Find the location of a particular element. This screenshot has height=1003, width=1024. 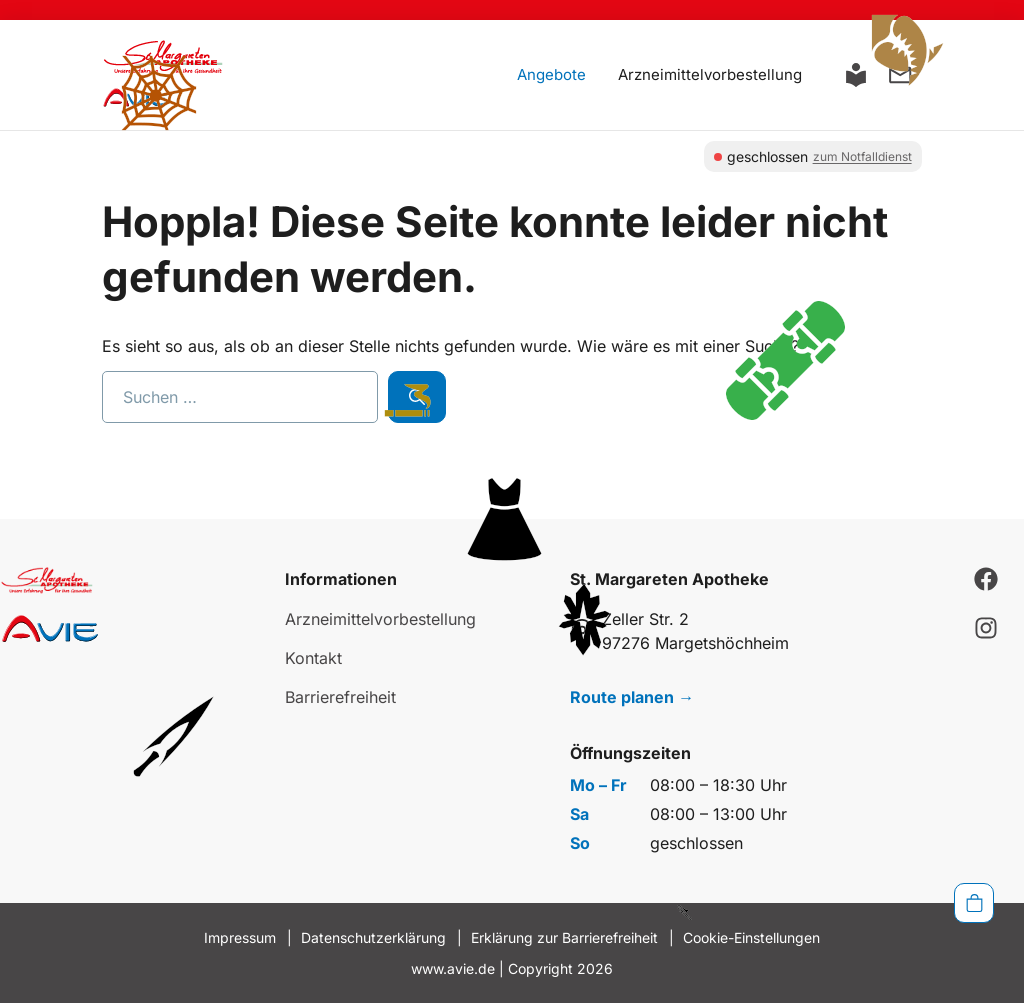

initiate a claw attack or slash ability is located at coordinates (907, 50).